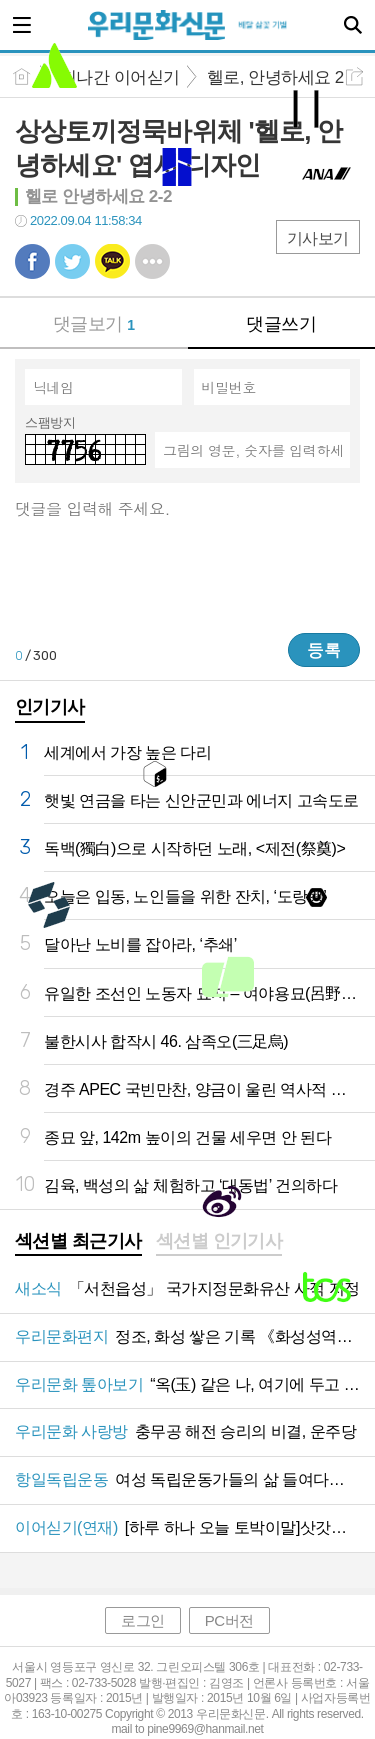 This screenshot has height=1739, width=375. What do you see at coordinates (49, 905) in the screenshot?
I see `ServBay application logo` at bounding box center [49, 905].